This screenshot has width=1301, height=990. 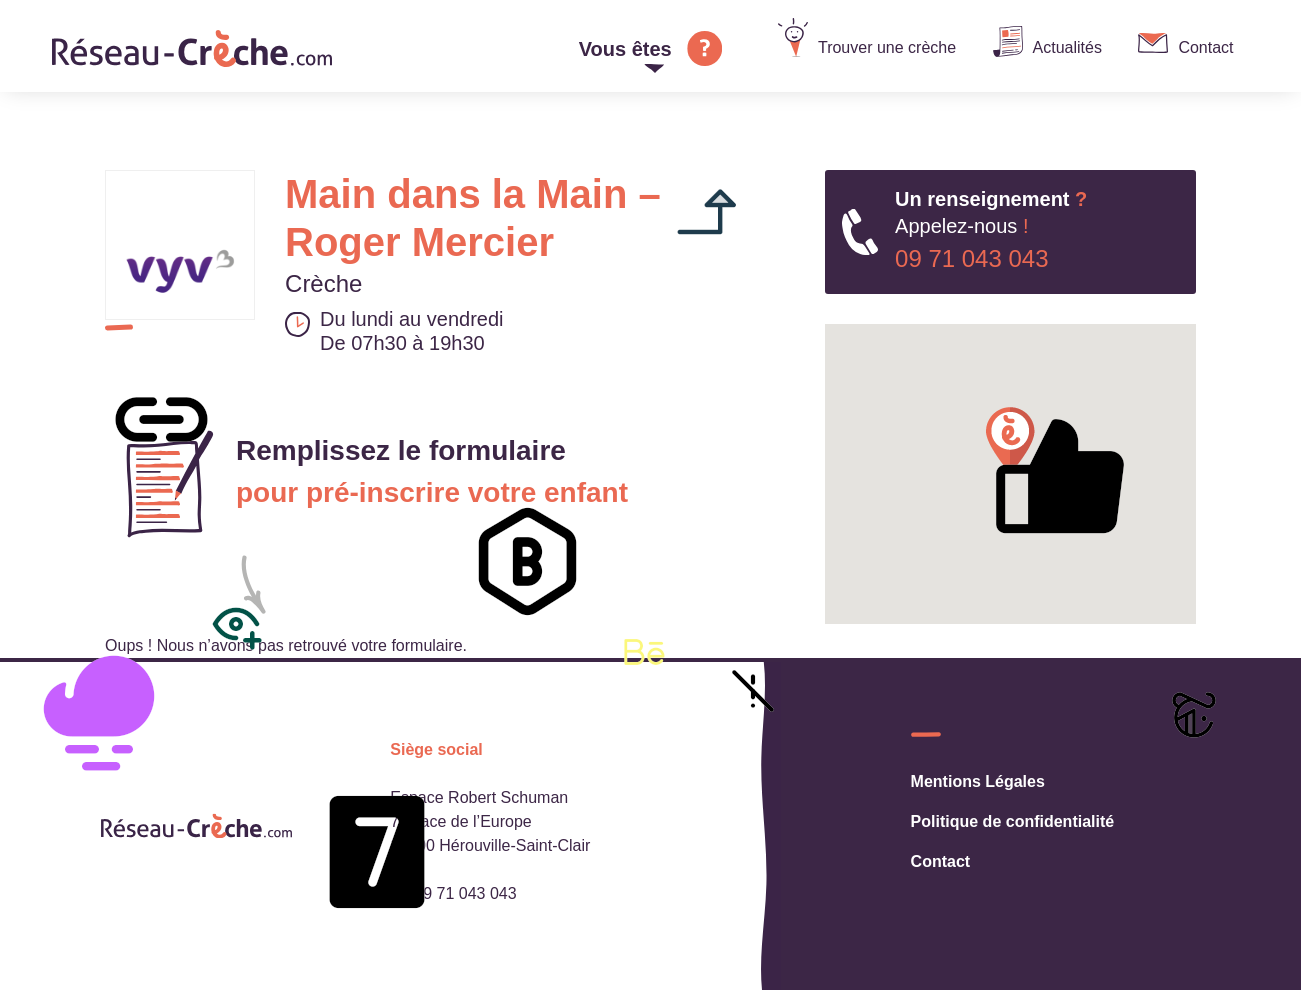 I want to click on visit behance profile or portfolio, so click(x=643, y=652).